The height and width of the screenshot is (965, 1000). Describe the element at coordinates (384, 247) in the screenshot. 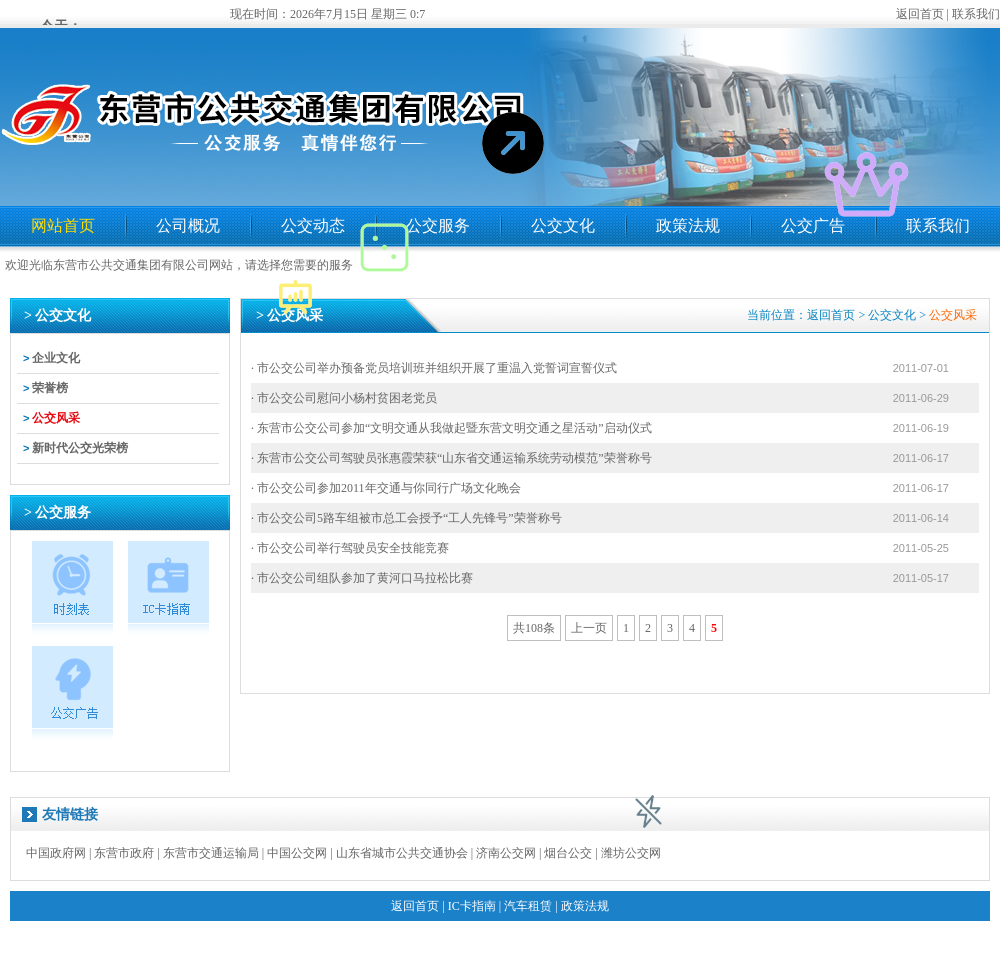

I see `randomize or shuffle content` at that location.